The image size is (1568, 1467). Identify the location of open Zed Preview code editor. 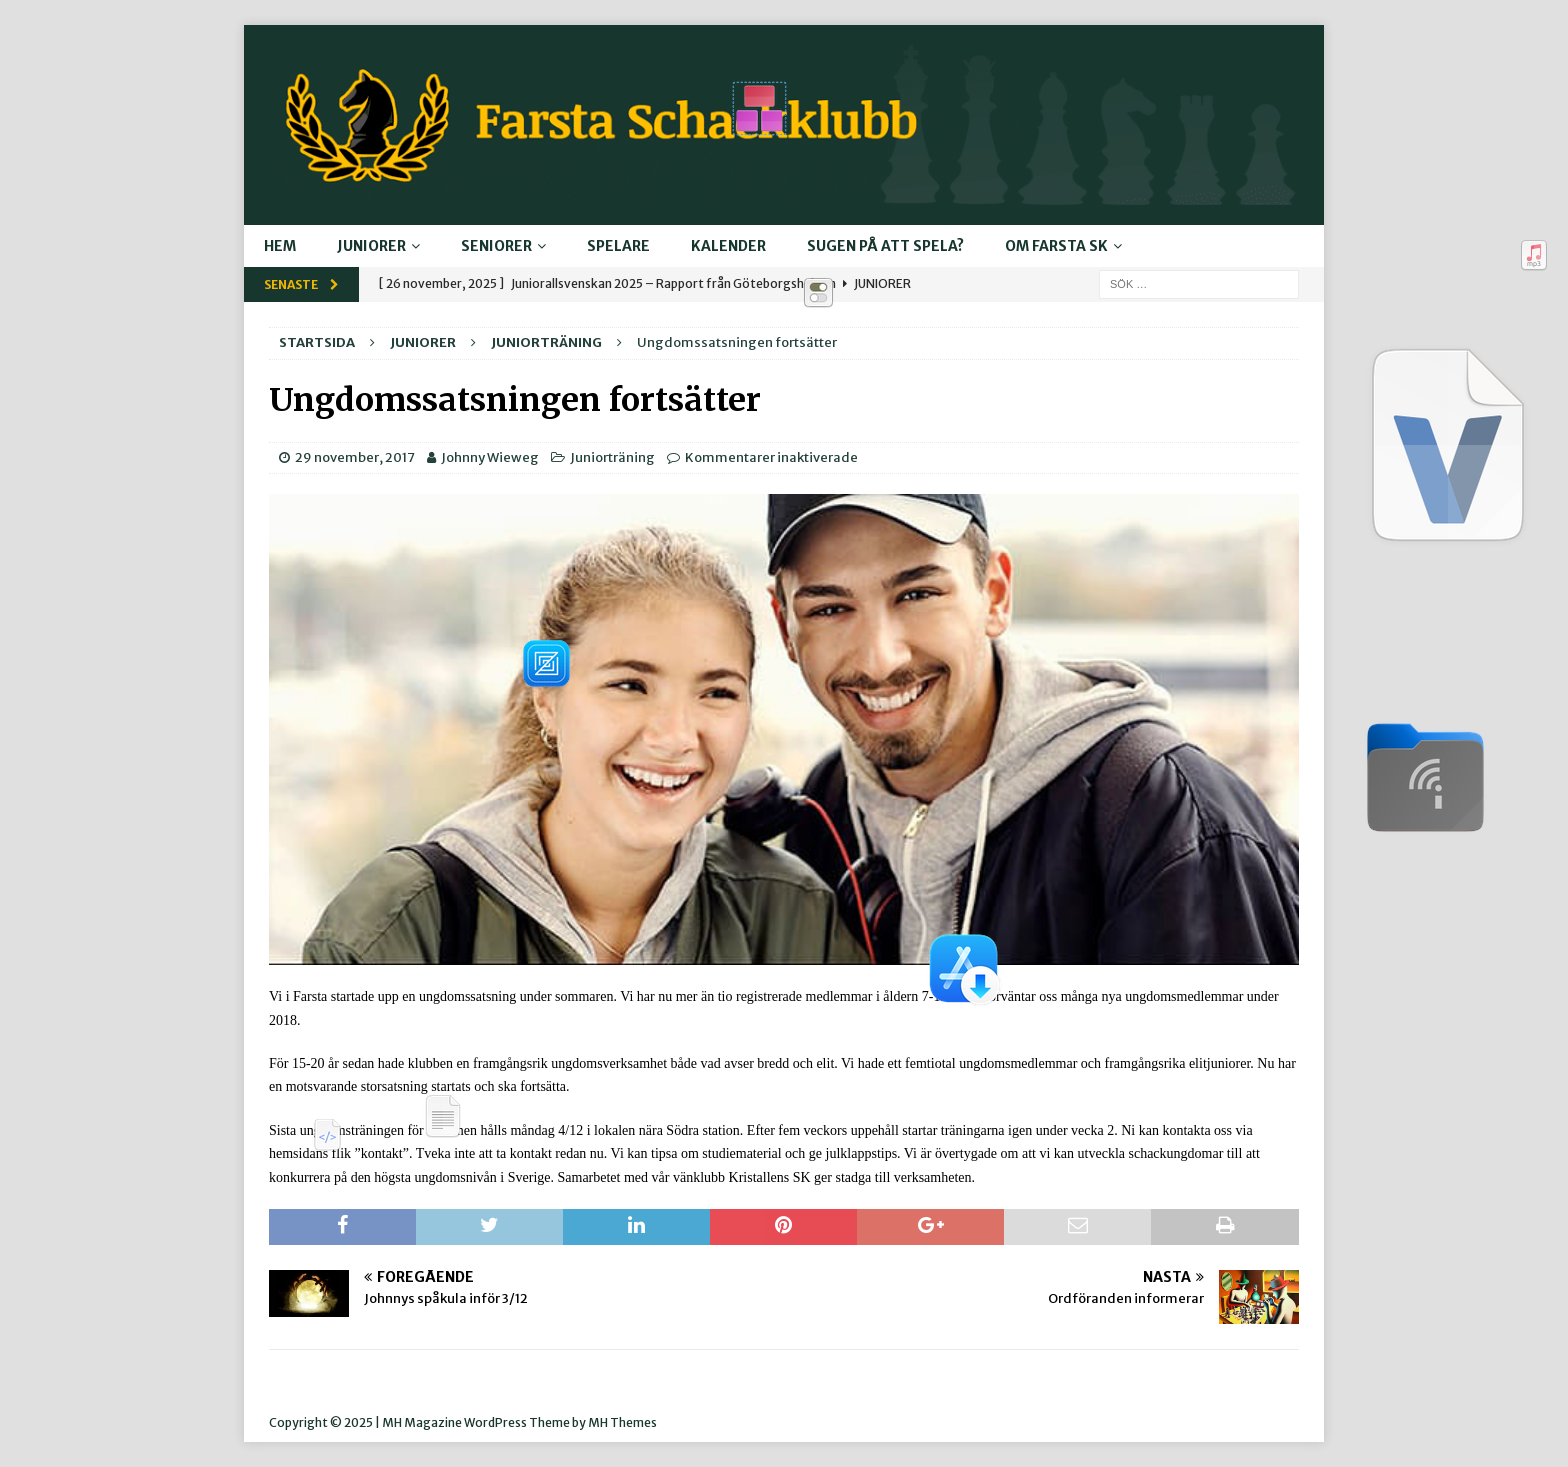
(546, 663).